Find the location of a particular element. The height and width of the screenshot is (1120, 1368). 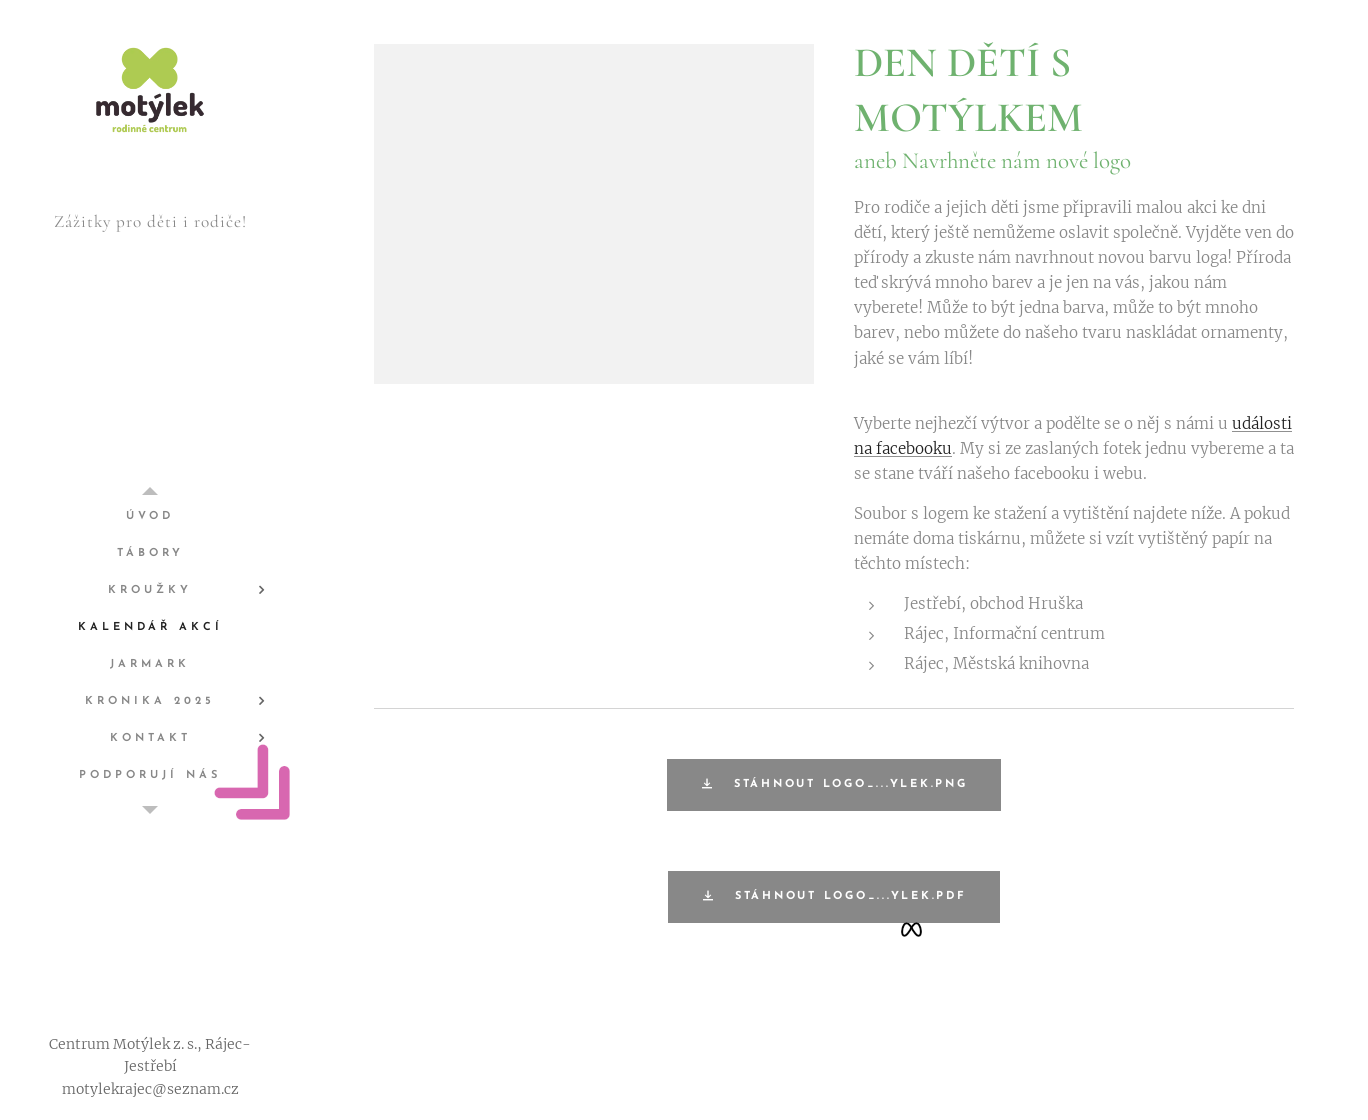

Meta company logo is located at coordinates (911, 929).